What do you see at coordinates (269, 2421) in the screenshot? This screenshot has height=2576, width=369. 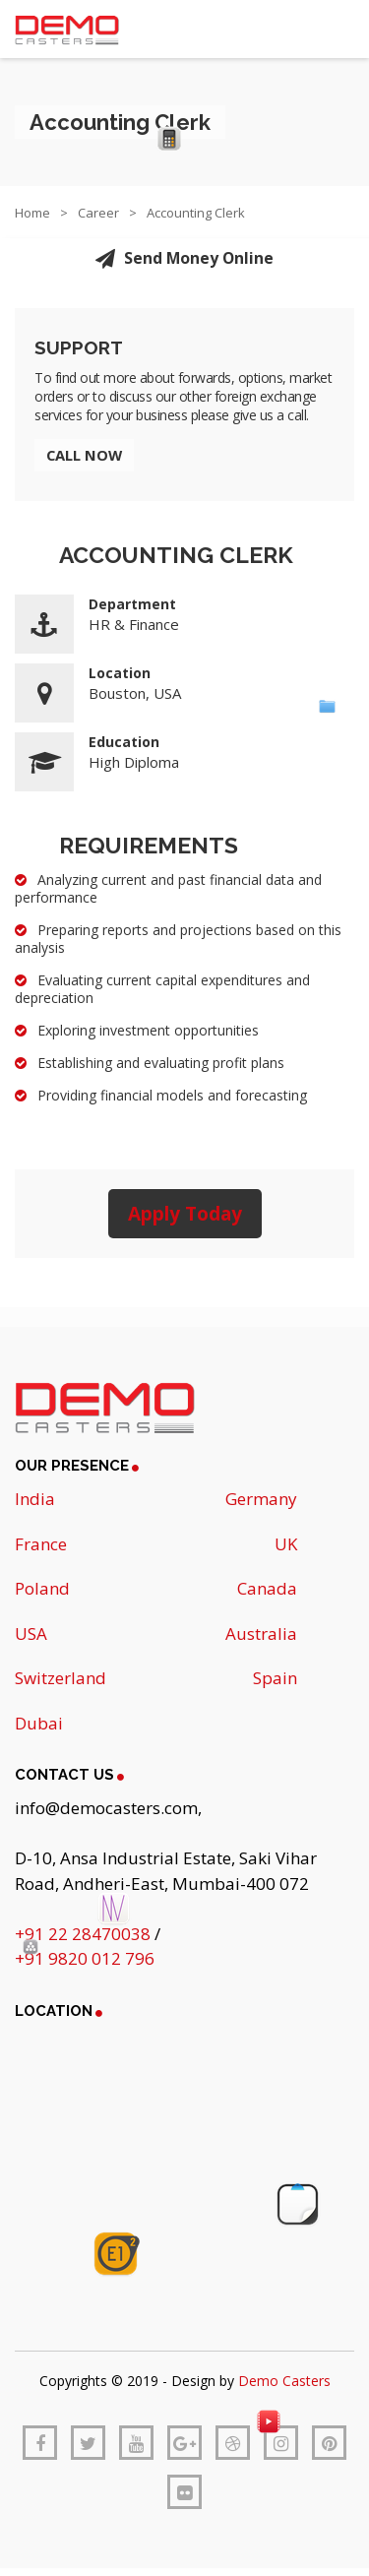 I see `open copypastegrab video downloader app` at bounding box center [269, 2421].